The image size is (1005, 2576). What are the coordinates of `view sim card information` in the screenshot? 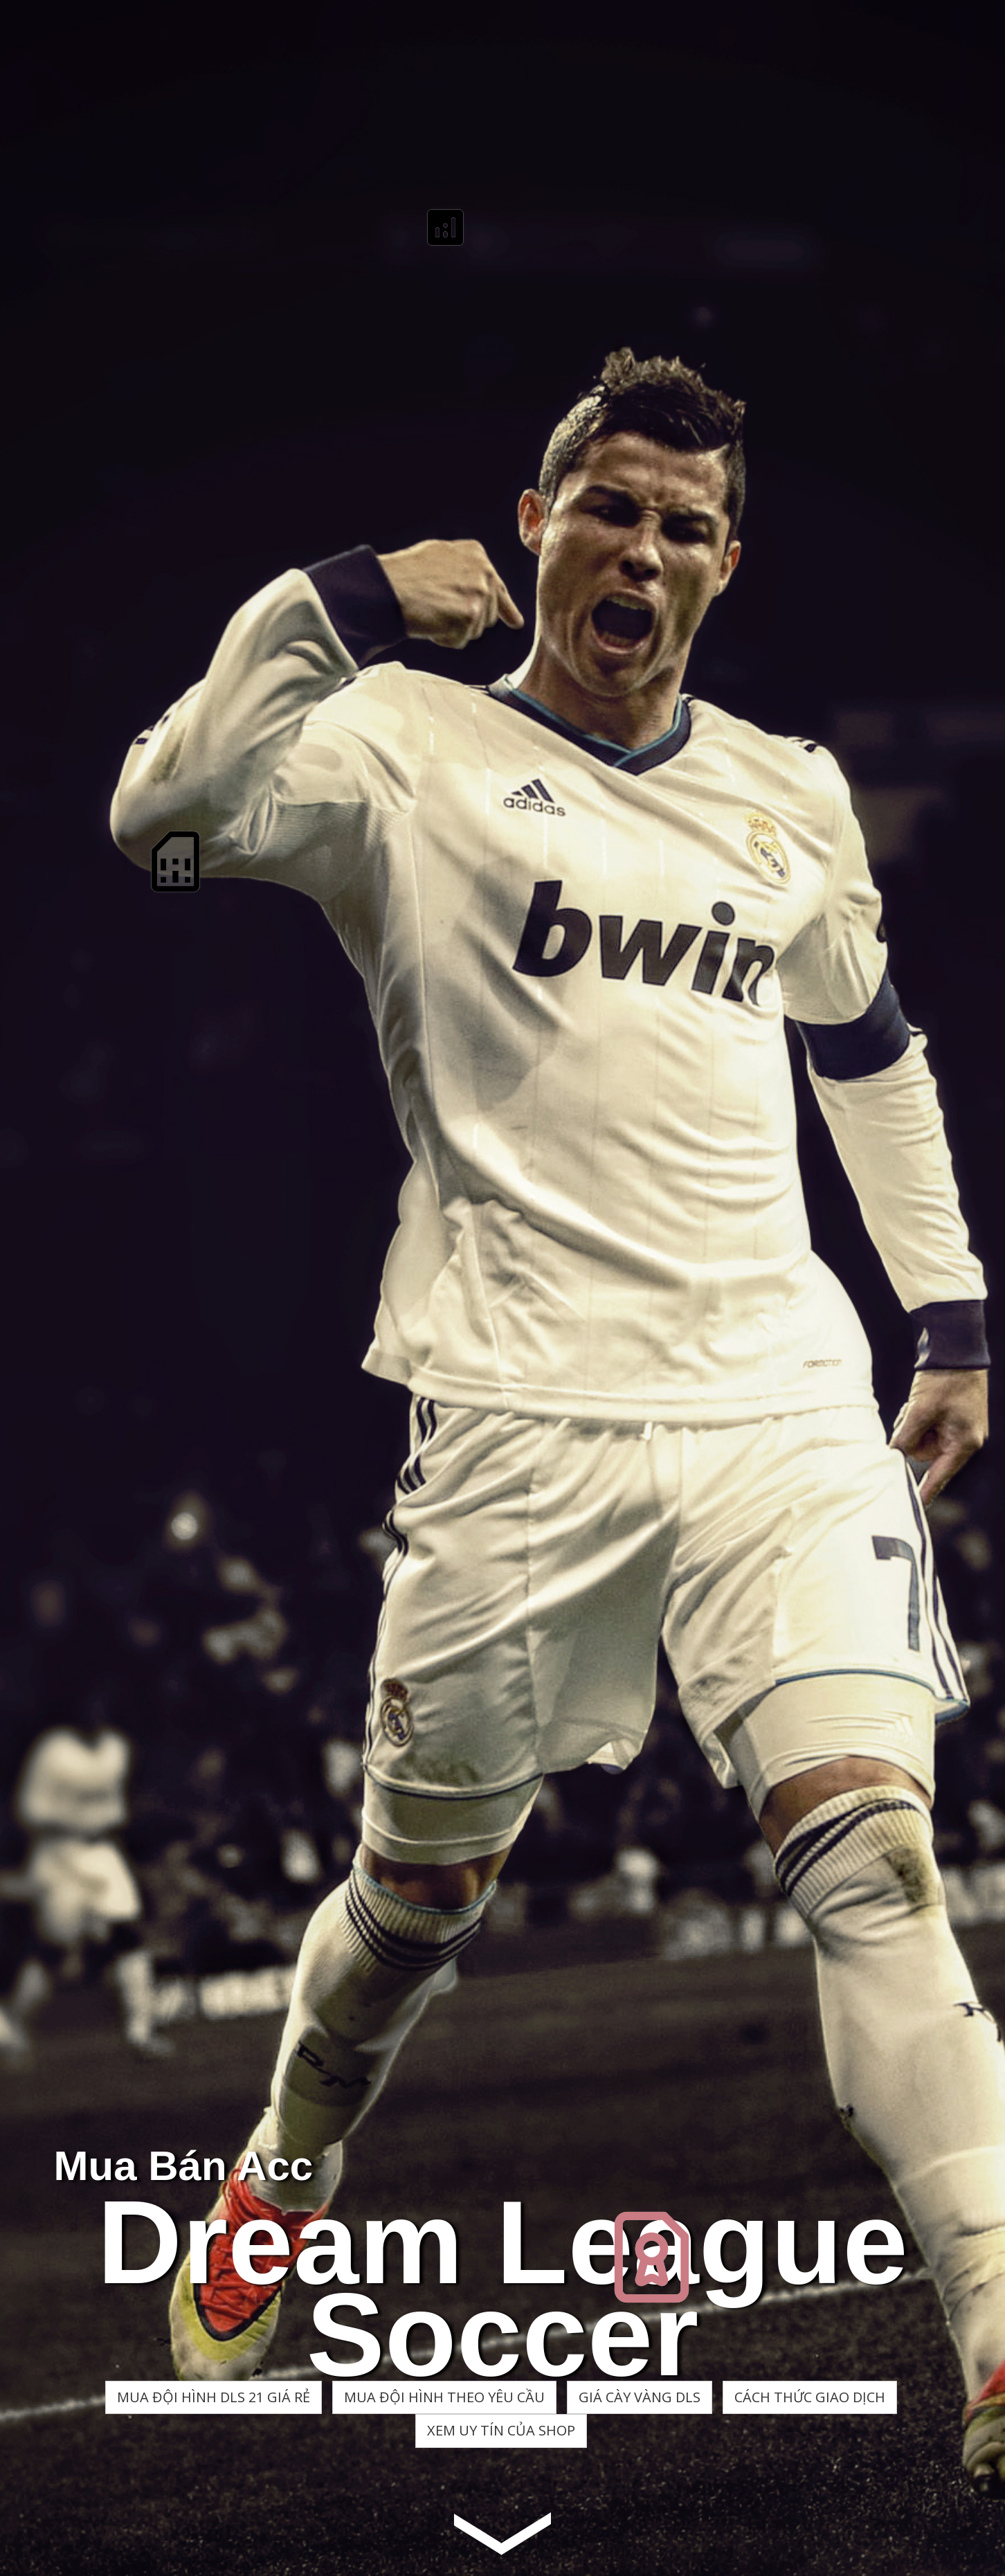 It's located at (175, 861).